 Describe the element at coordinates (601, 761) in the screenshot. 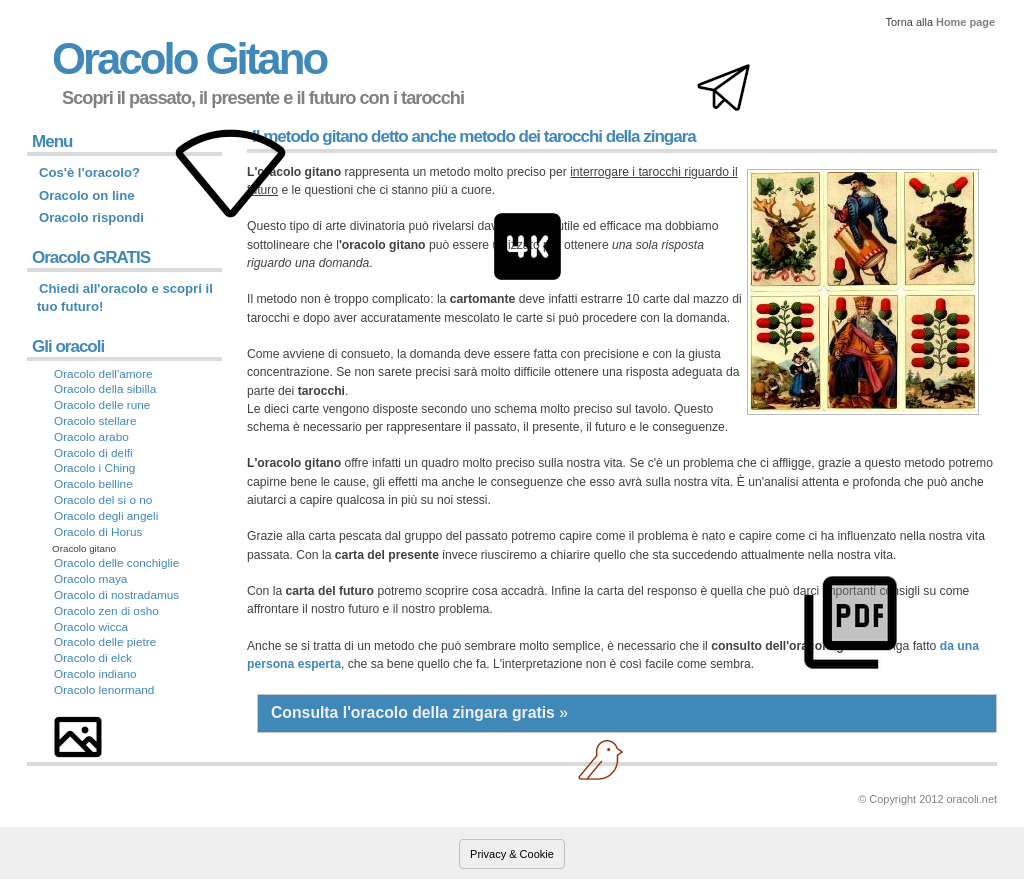

I see `navigate to twitter or social media sharing` at that location.